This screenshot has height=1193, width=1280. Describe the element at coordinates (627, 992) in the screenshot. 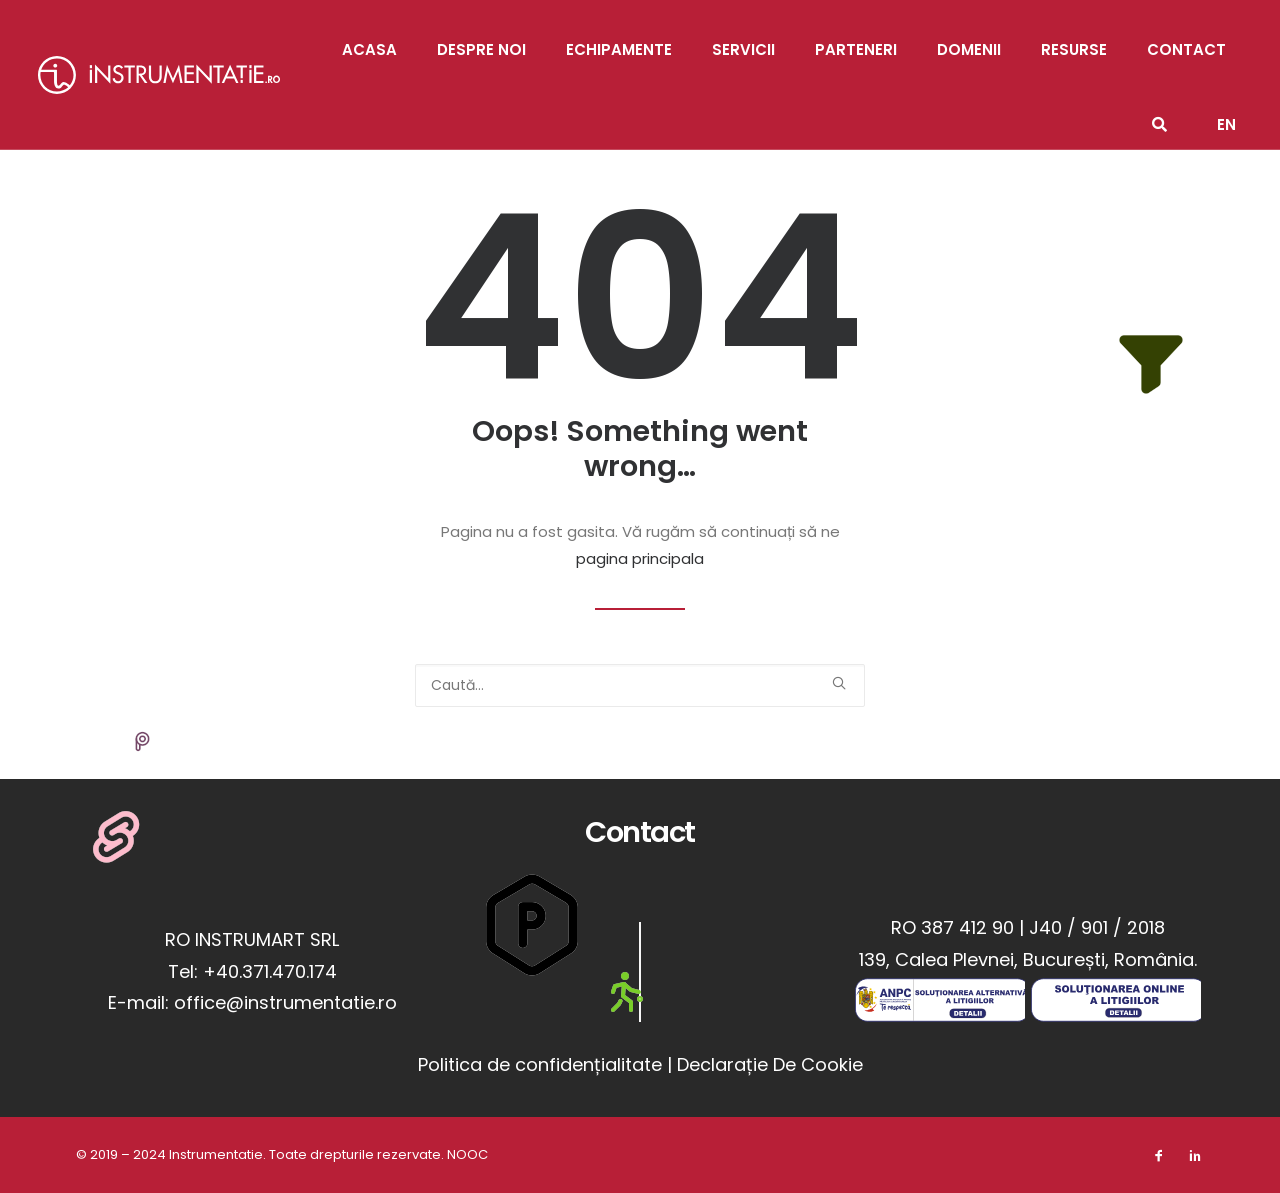

I see `access basketball or sports activities` at that location.